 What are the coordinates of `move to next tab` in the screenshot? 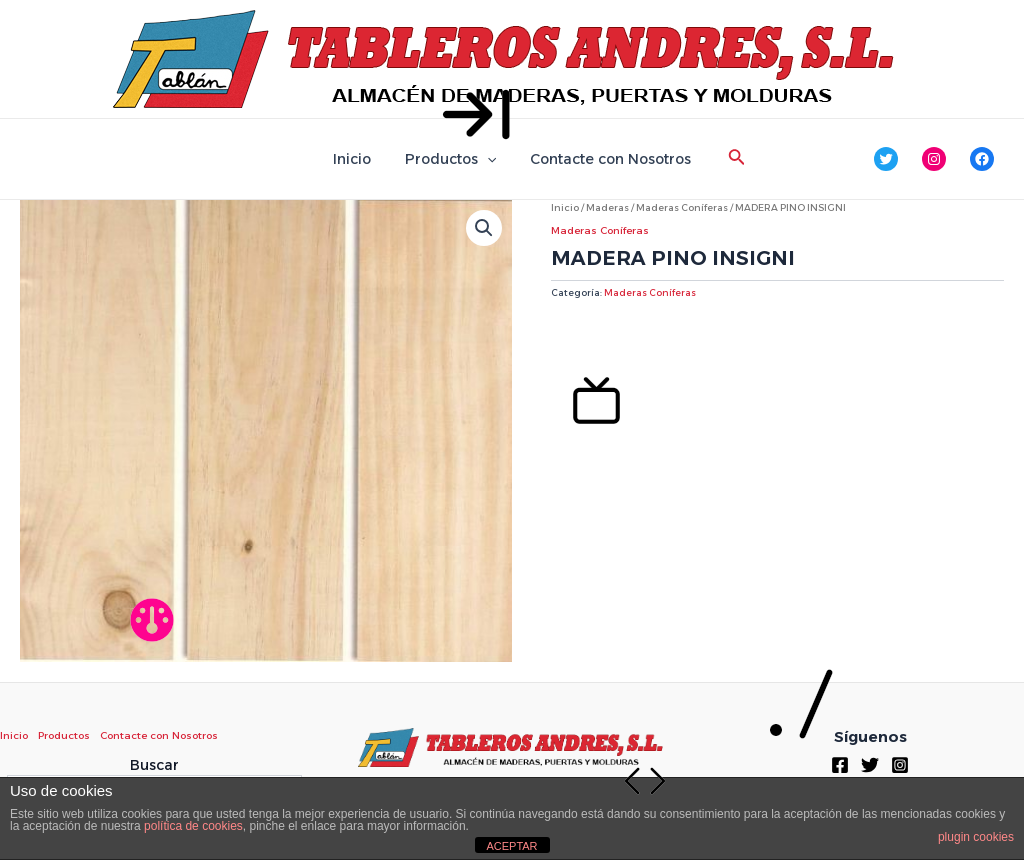 It's located at (477, 114).